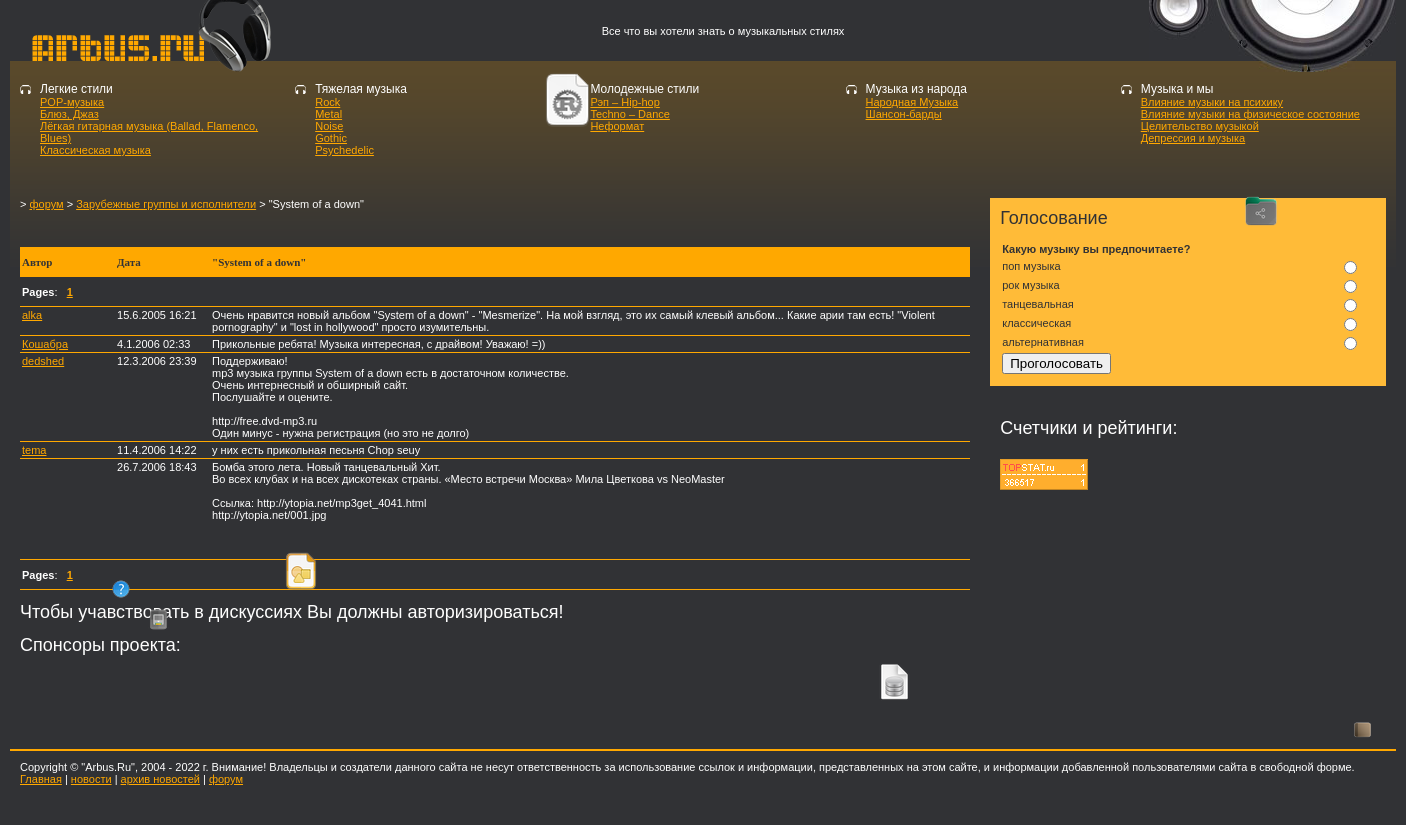 This screenshot has height=825, width=1406. What do you see at coordinates (567, 99) in the screenshot?
I see `a rust programming language source file` at bounding box center [567, 99].